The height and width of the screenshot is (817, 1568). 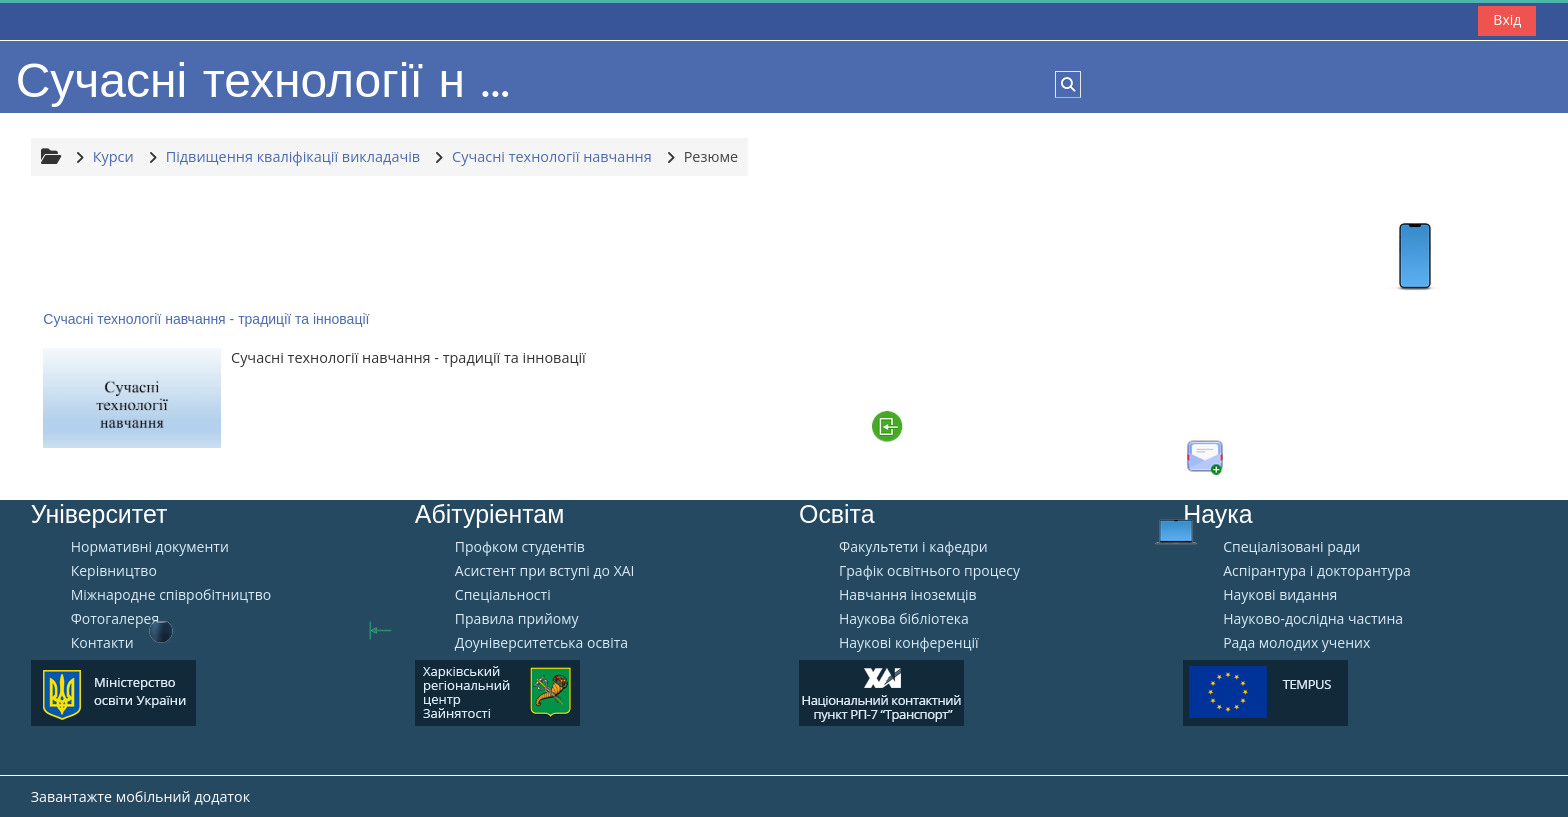 I want to click on go to the first item in a list or sequence, so click(x=380, y=630).